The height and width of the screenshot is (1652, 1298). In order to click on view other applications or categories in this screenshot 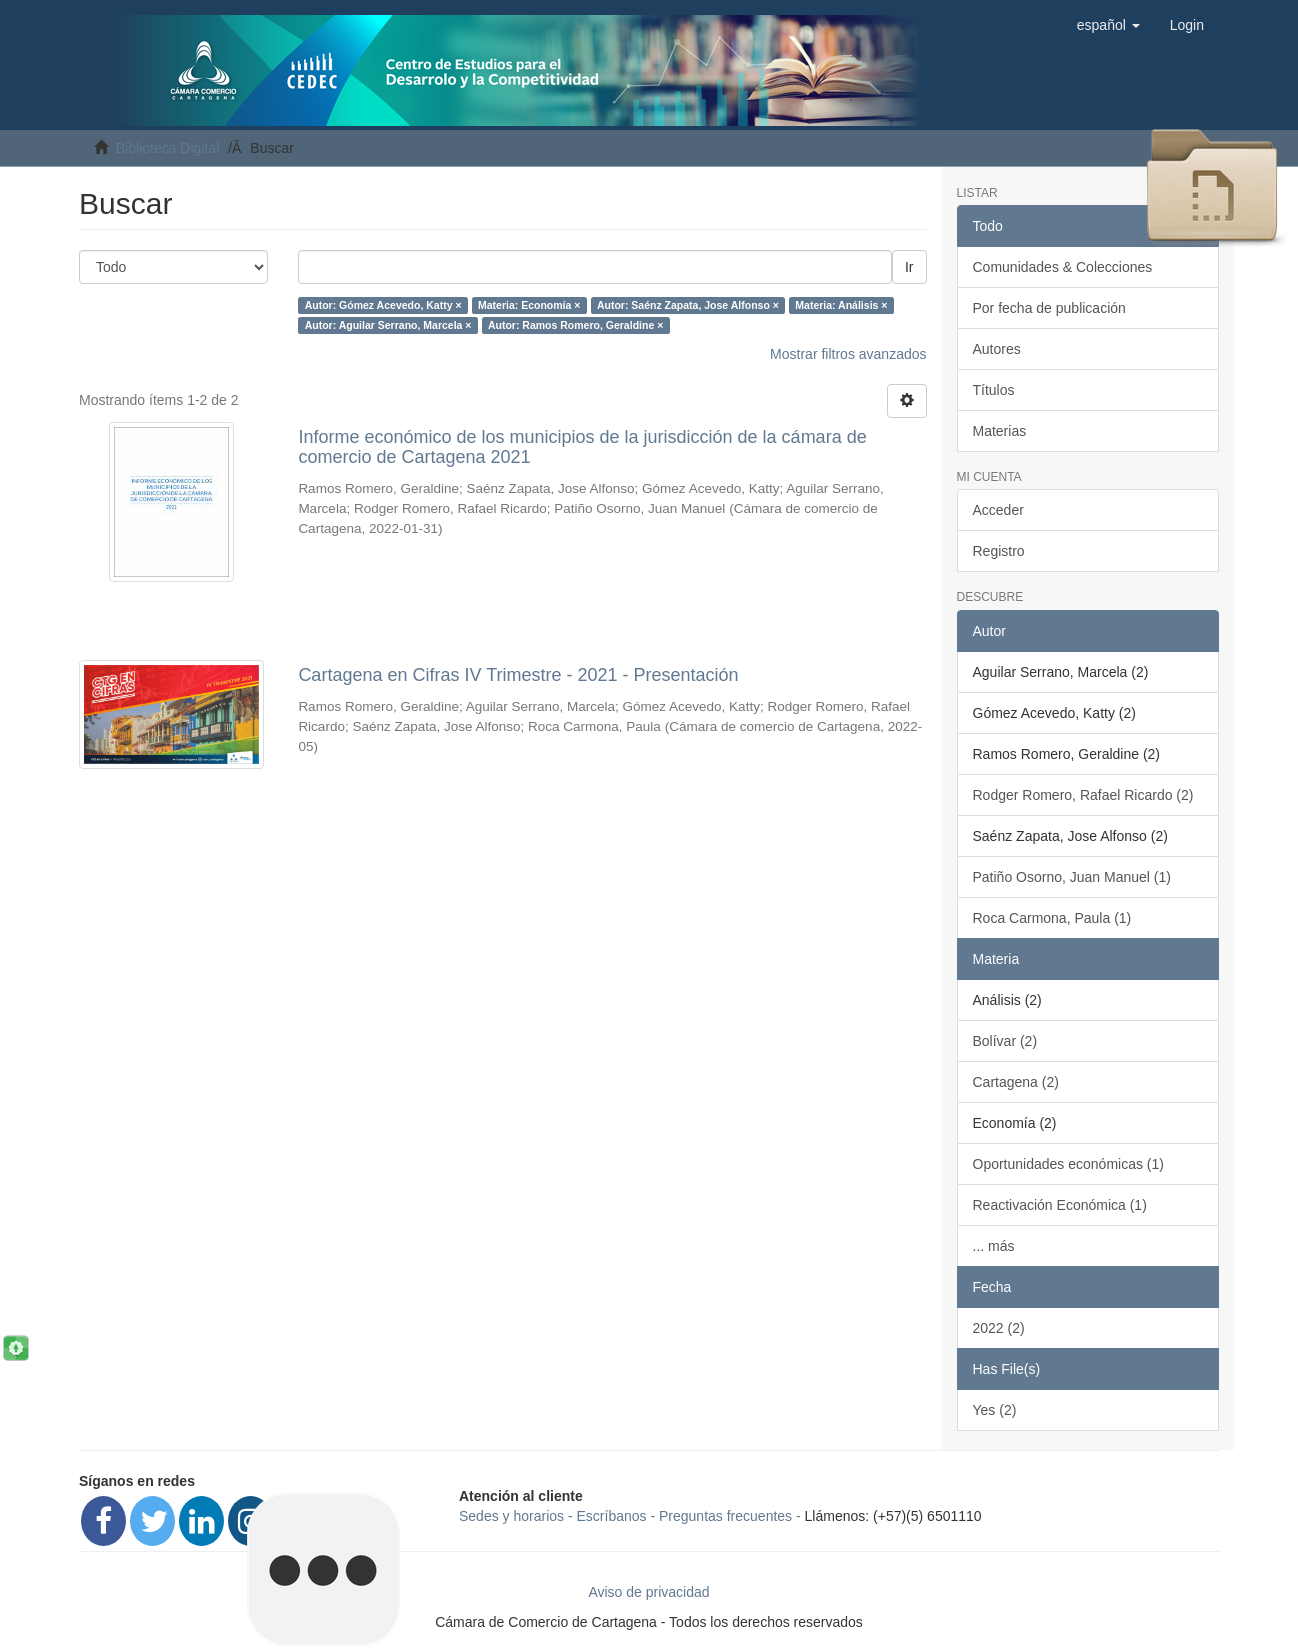, I will do `click(323, 1569)`.